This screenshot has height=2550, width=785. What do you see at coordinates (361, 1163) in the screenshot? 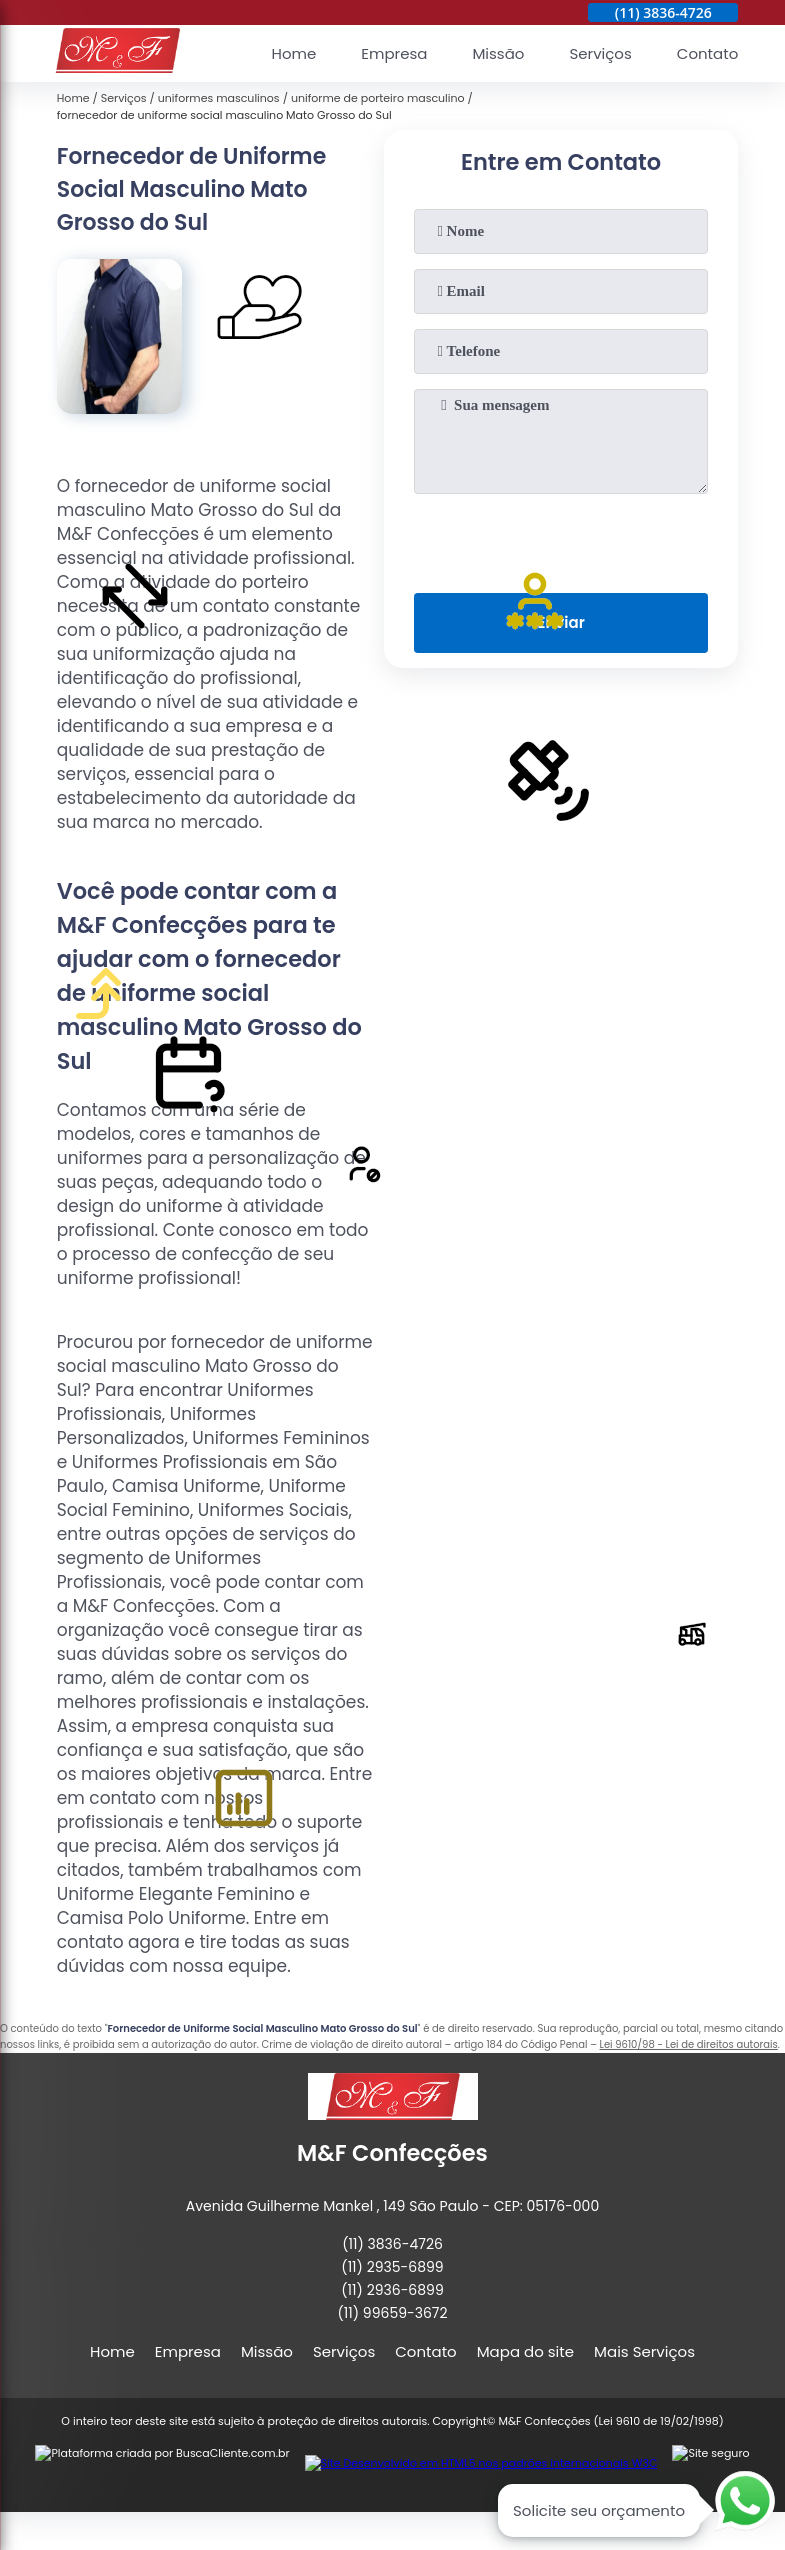
I see `cancel or block a user account` at bounding box center [361, 1163].